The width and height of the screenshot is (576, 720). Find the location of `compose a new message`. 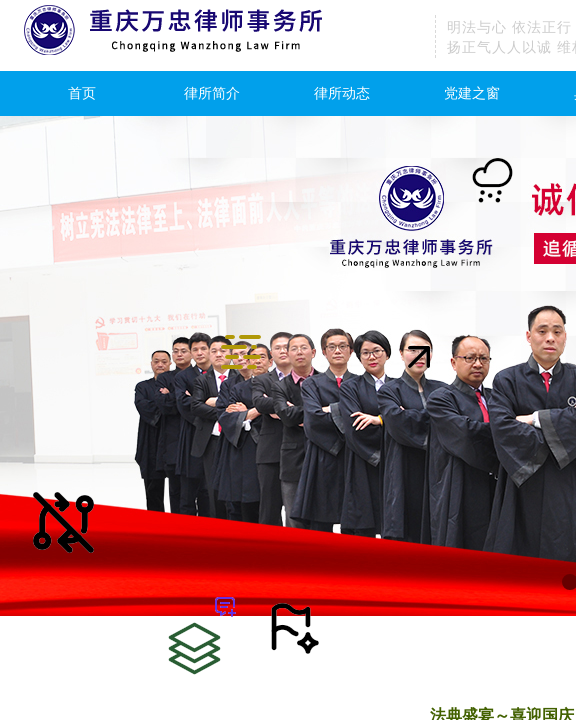

compose a new message is located at coordinates (225, 606).